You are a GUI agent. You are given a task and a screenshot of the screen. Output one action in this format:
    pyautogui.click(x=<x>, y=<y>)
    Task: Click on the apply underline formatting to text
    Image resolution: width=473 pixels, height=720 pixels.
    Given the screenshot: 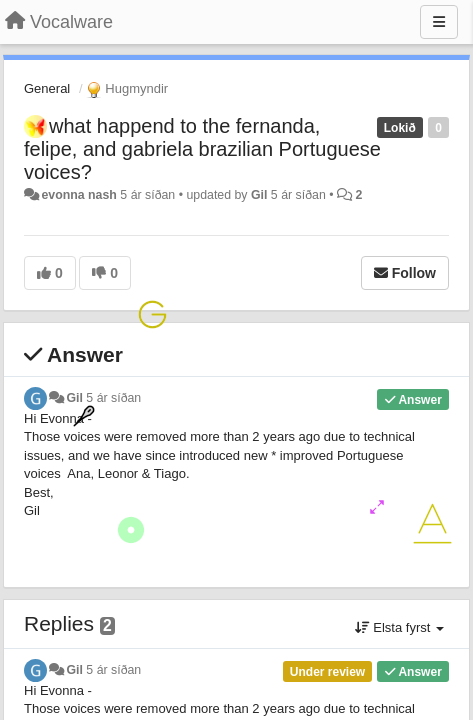 What is the action you would take?
    pyautogui.click(x=432, y=524)
    